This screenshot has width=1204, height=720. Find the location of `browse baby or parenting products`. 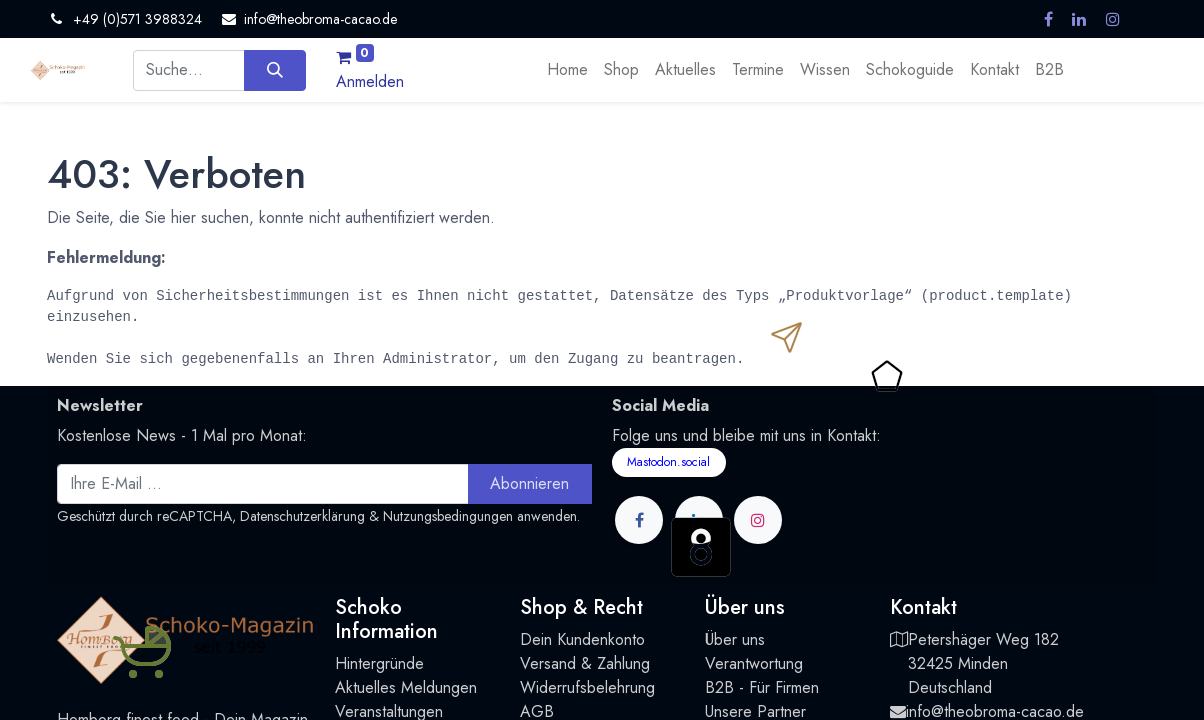

browse baby or parenting products is located at coordinates (143, 650).